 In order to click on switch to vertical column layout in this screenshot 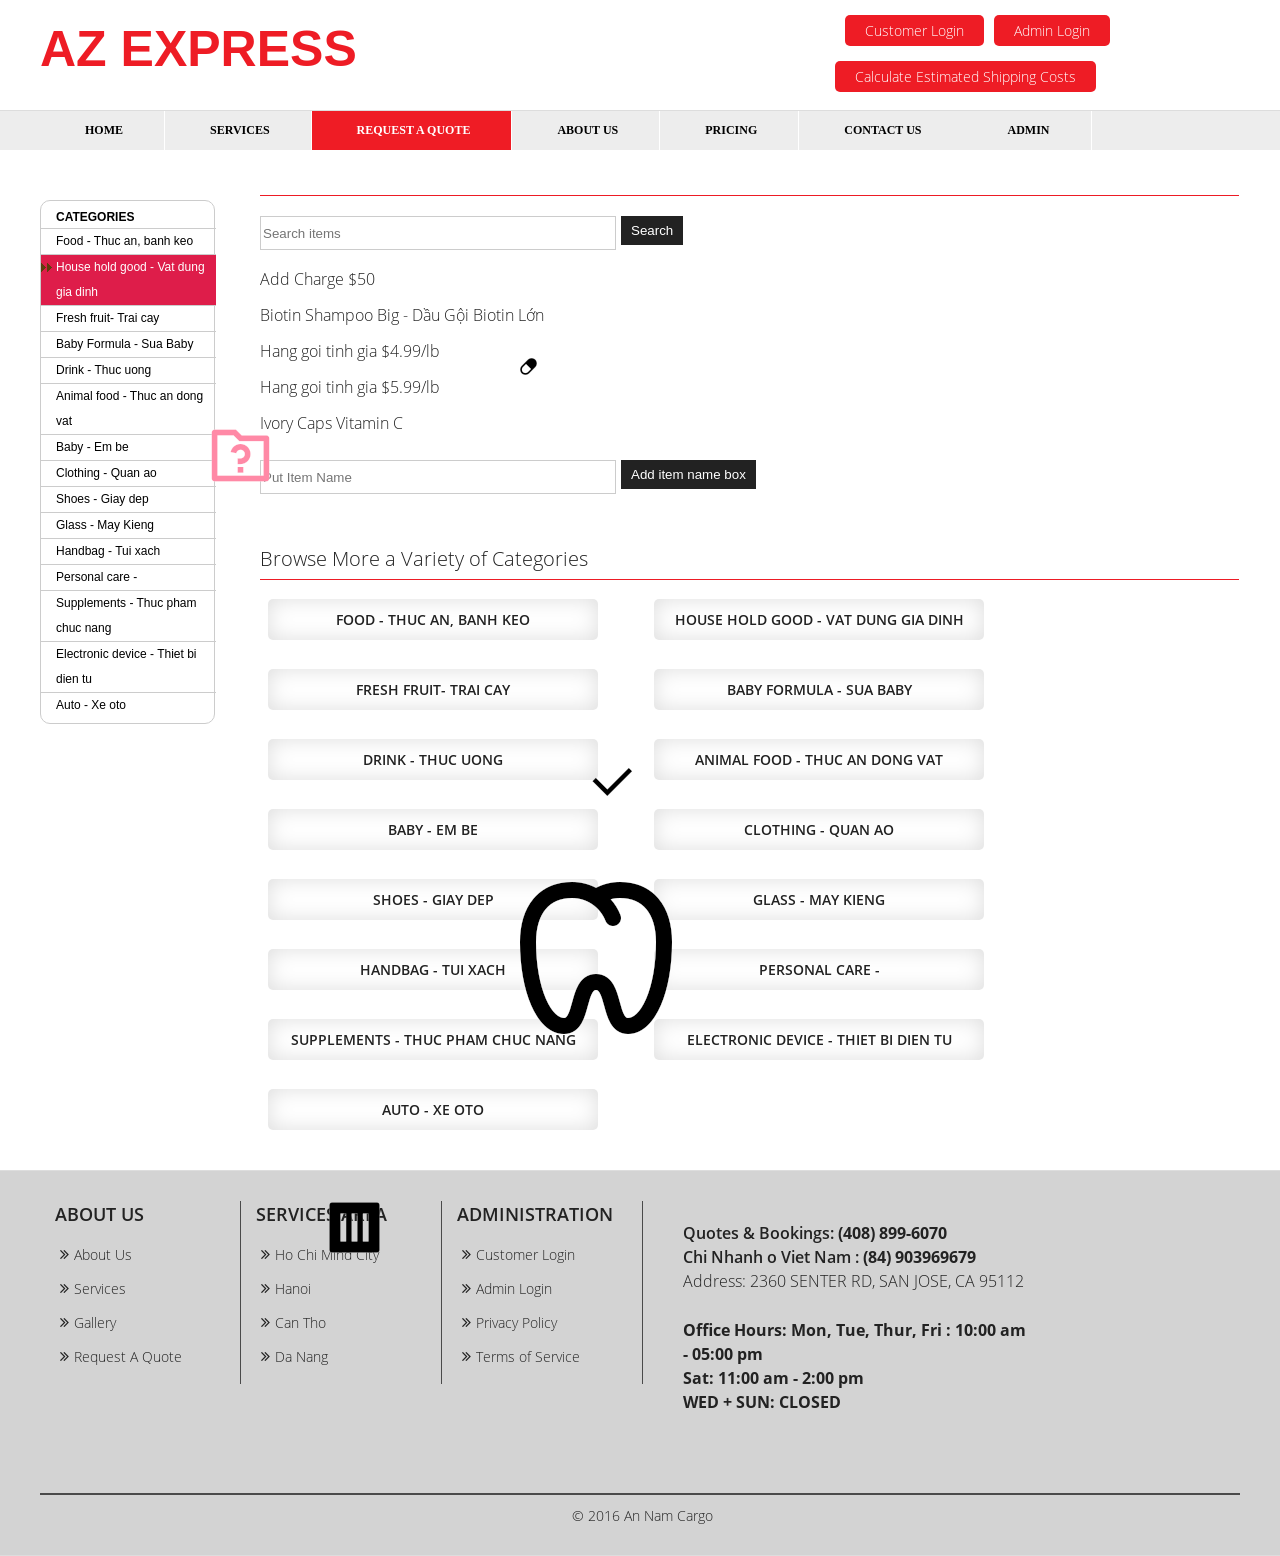, I will do `click(354, 1227)`.